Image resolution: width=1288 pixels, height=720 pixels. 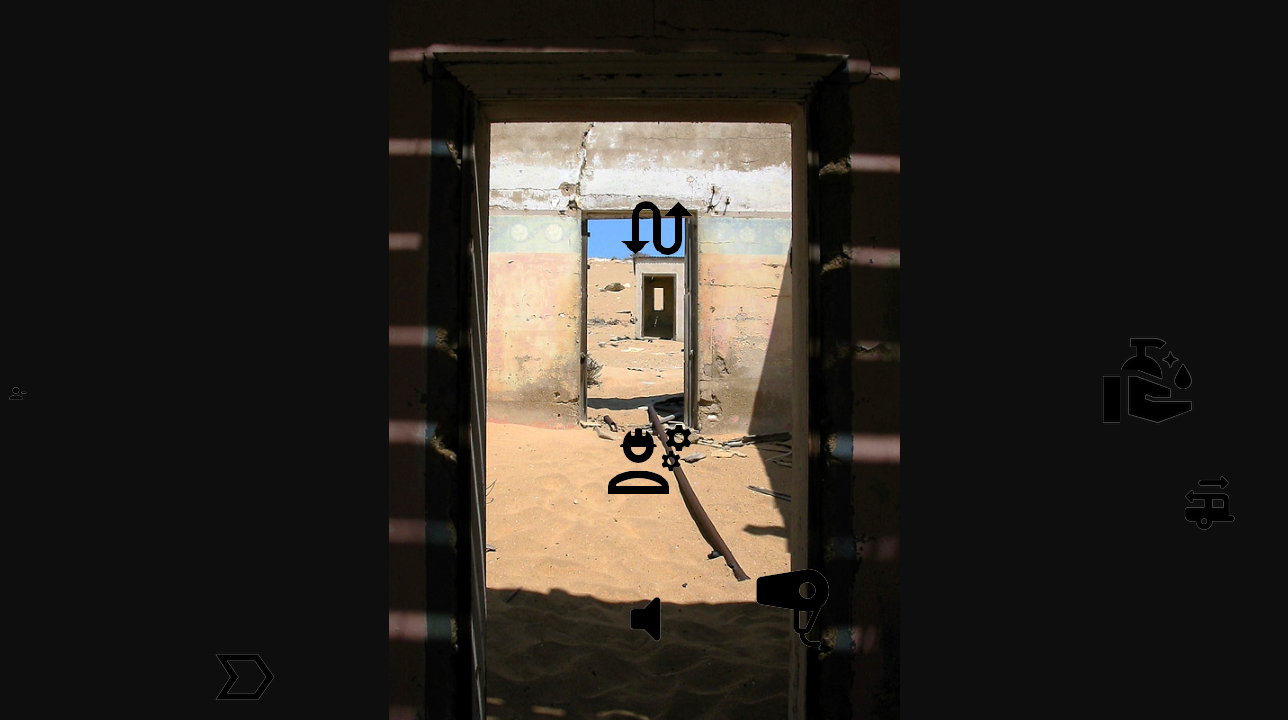 I want to click on hand sanitizer or hand washing station available, so click(x=1149, y=380).